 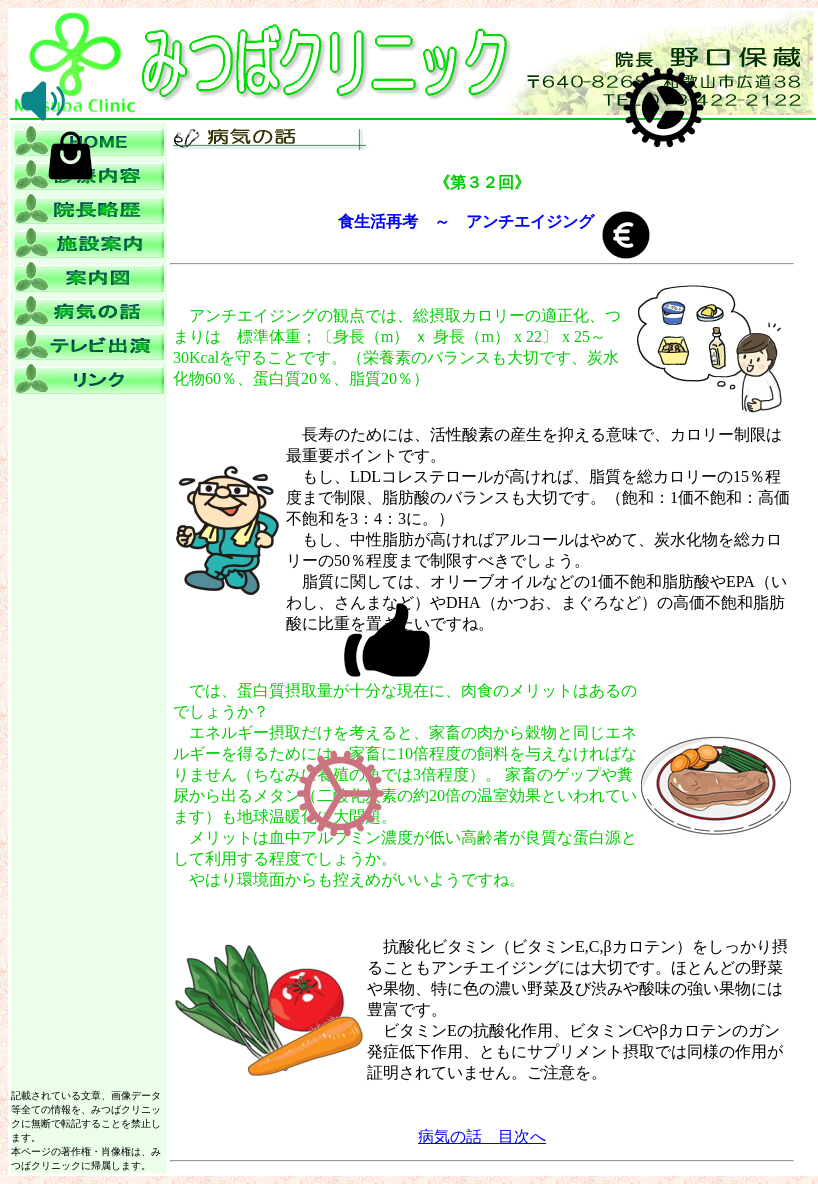 I want to click on view price or amount in euros, so click(x=626, y=235).